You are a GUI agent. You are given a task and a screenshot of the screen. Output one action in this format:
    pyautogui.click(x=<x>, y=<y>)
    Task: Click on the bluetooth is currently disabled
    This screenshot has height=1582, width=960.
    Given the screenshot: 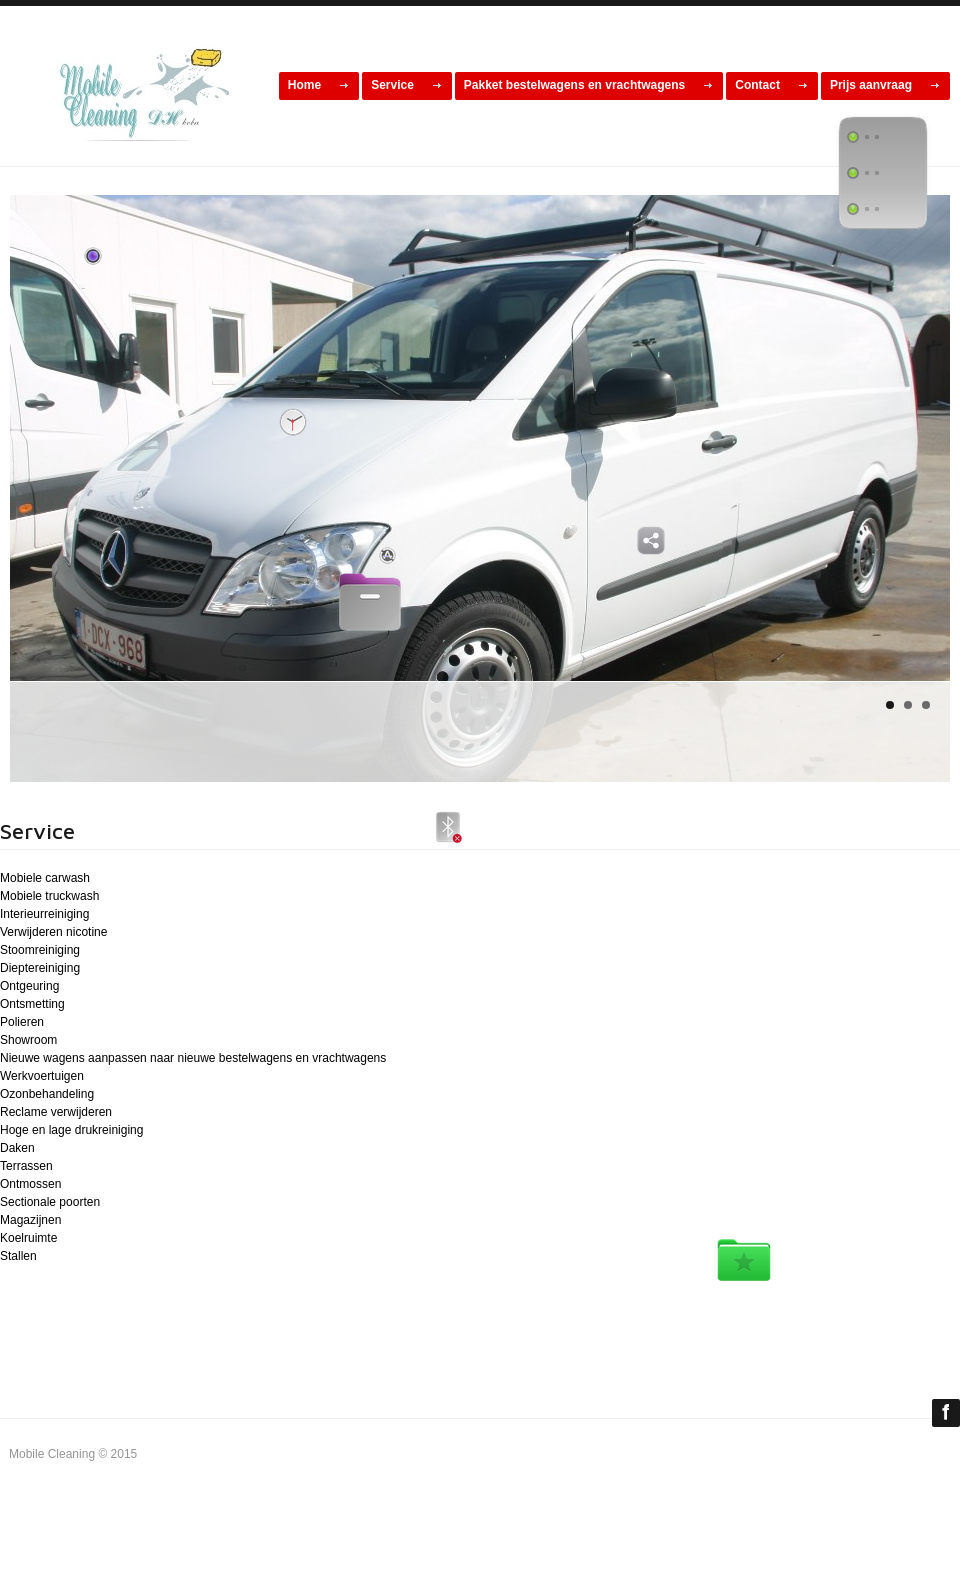 What is the action you would take?
    pyautogui.click(x=448, y=827)
    